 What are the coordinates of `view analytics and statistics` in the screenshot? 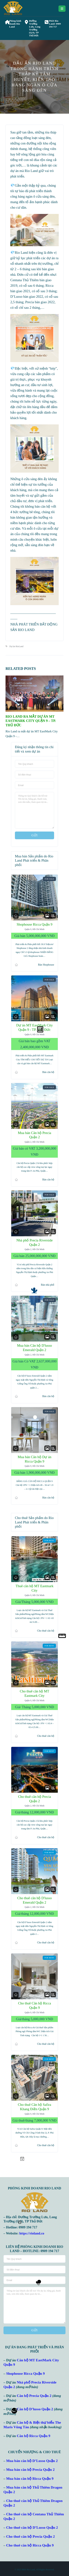 It's located at (40, 1029).